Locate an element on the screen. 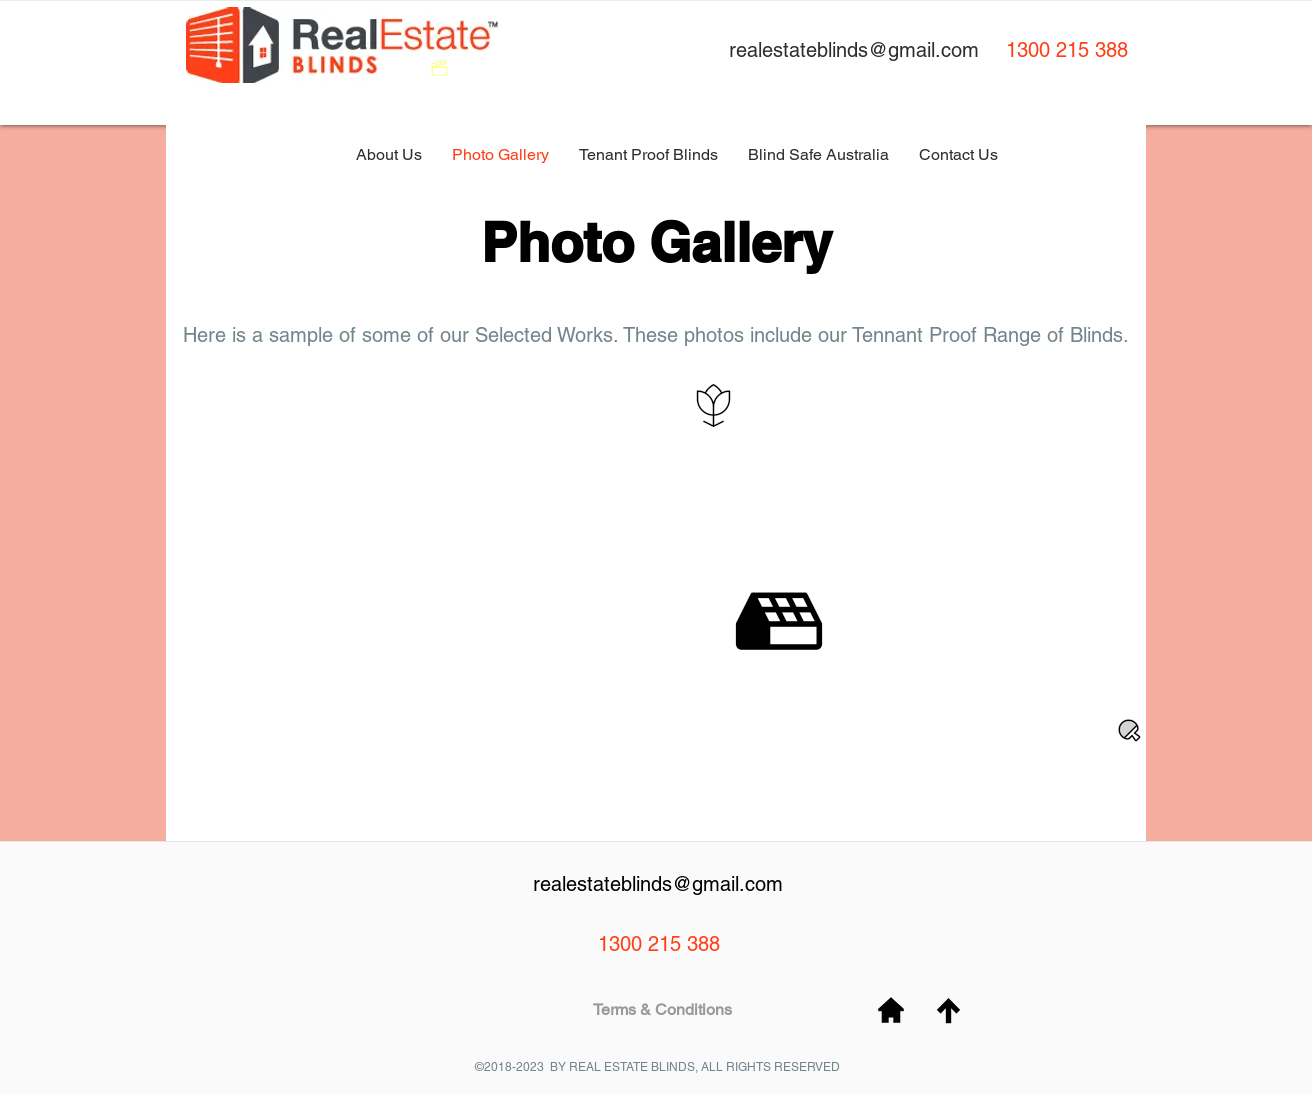 The width and height of the screenshot is (1312, 1094). access video or movie content is located at coordinates (439, 68).